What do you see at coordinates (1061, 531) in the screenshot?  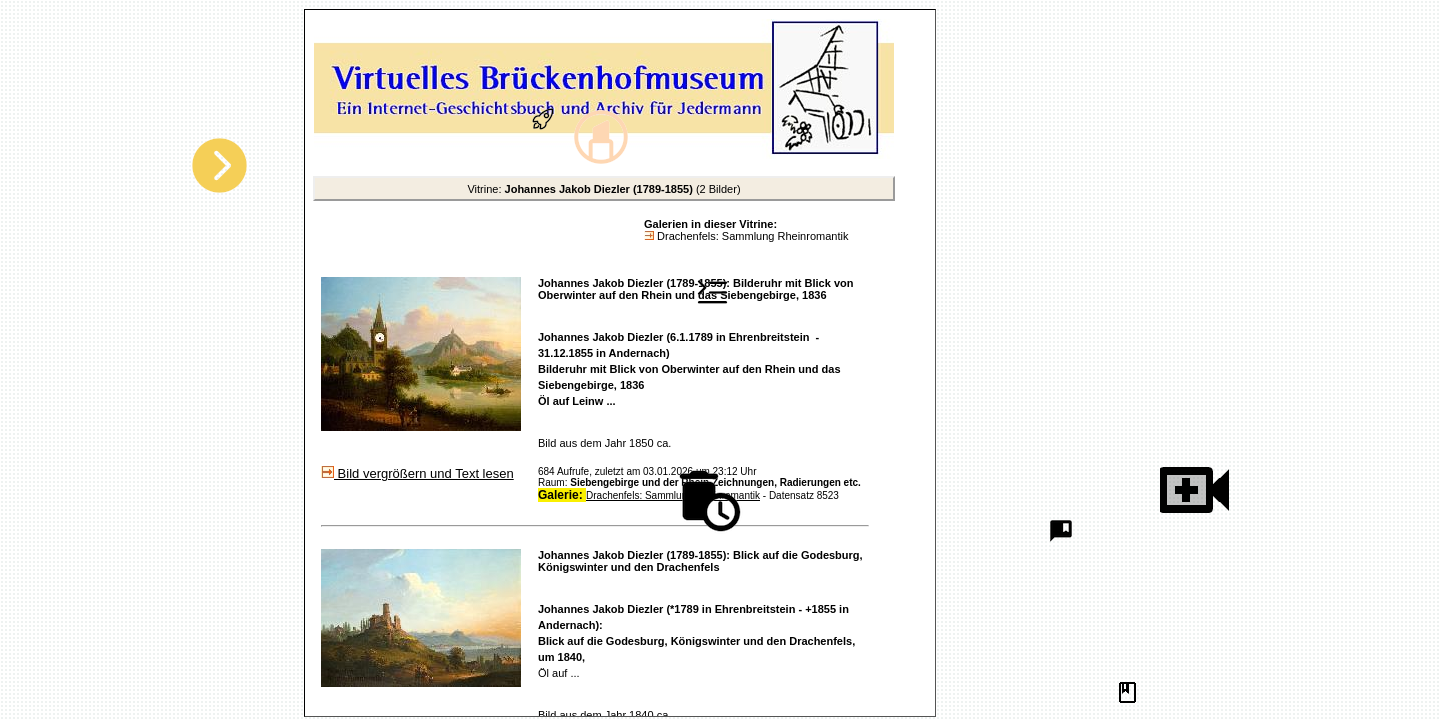 I see `access saved comments or notes` at bounding box center [1061, 531].